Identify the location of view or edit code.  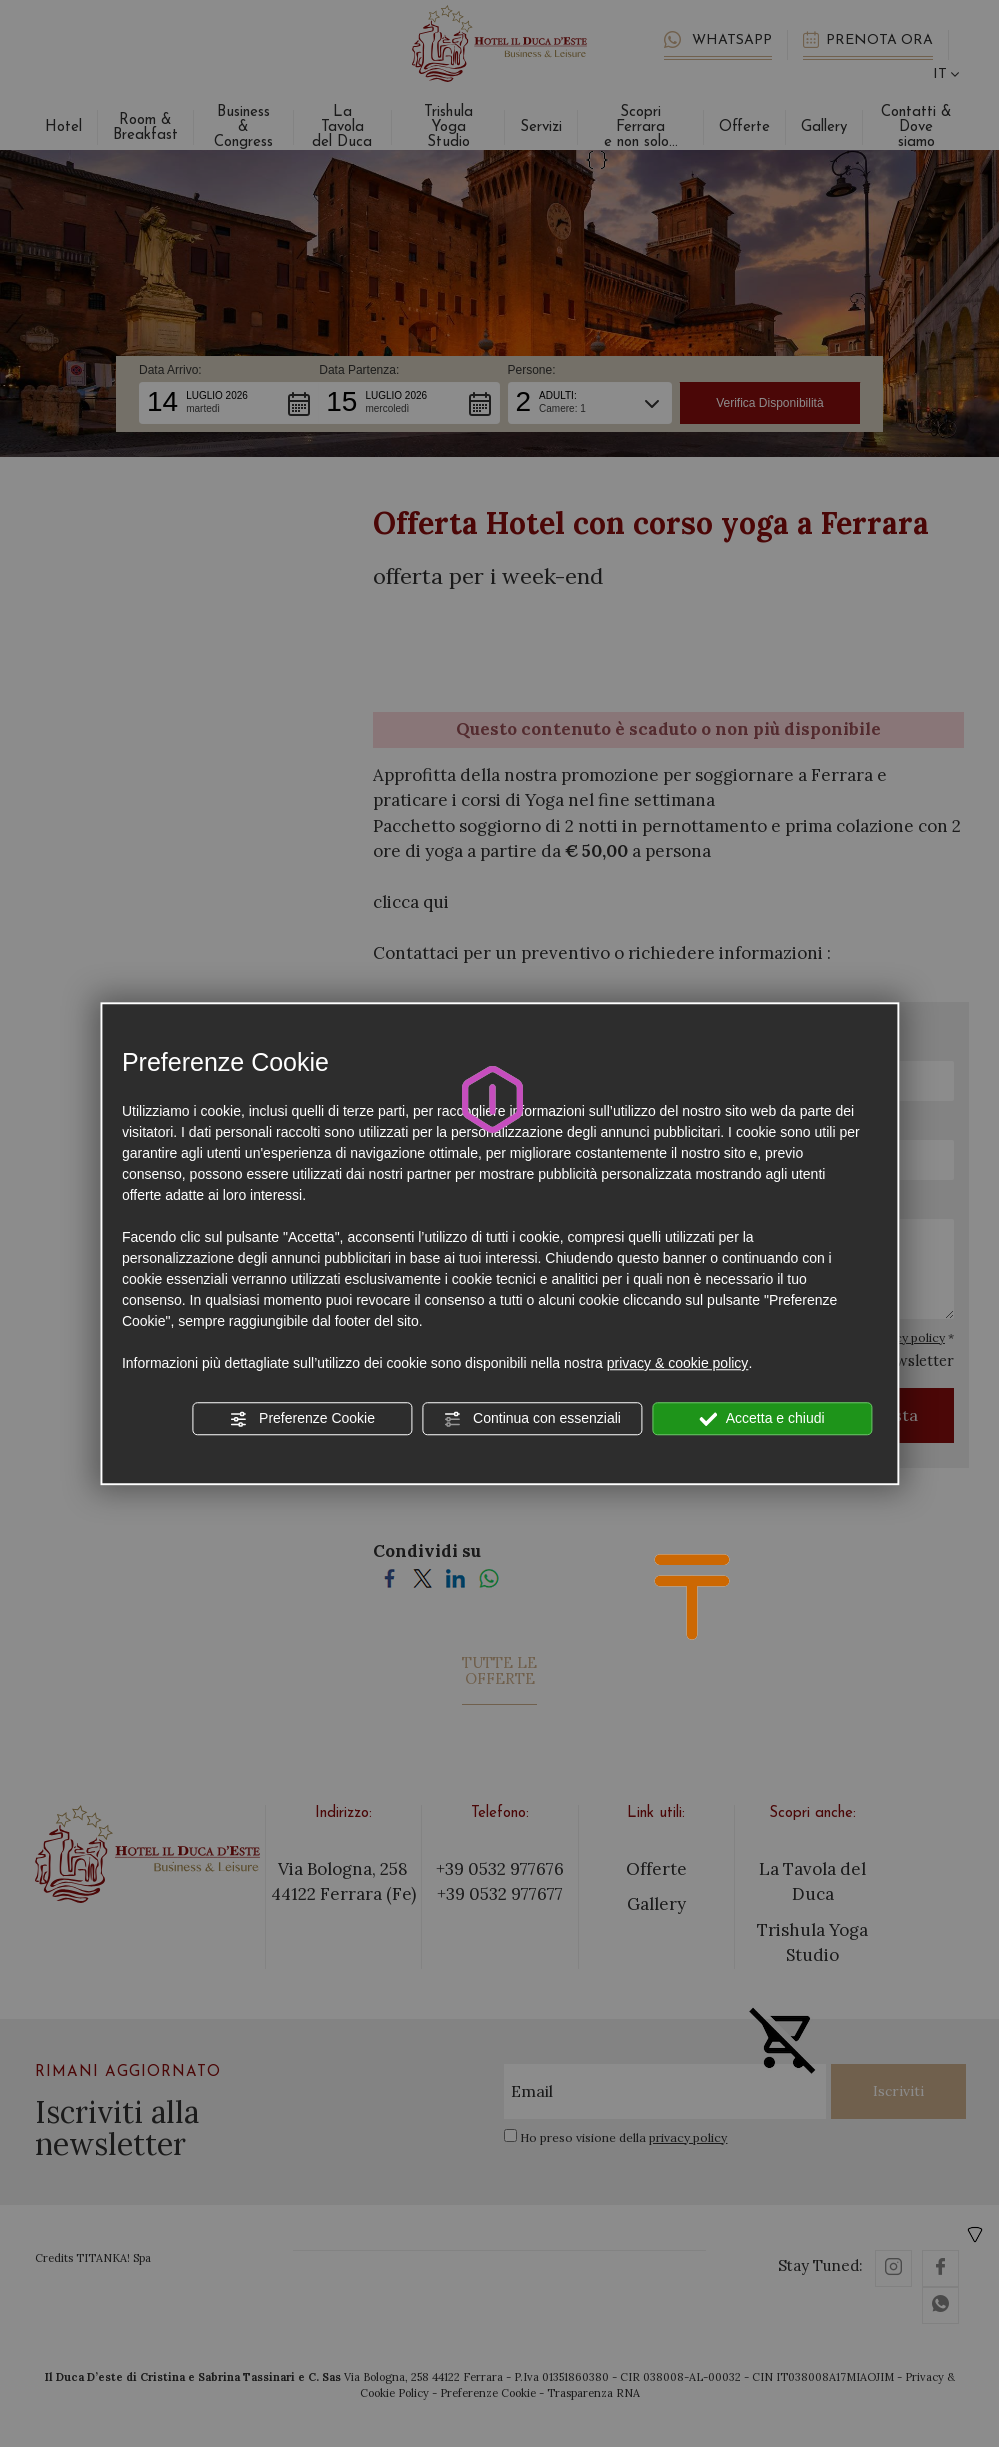
(597, 160).